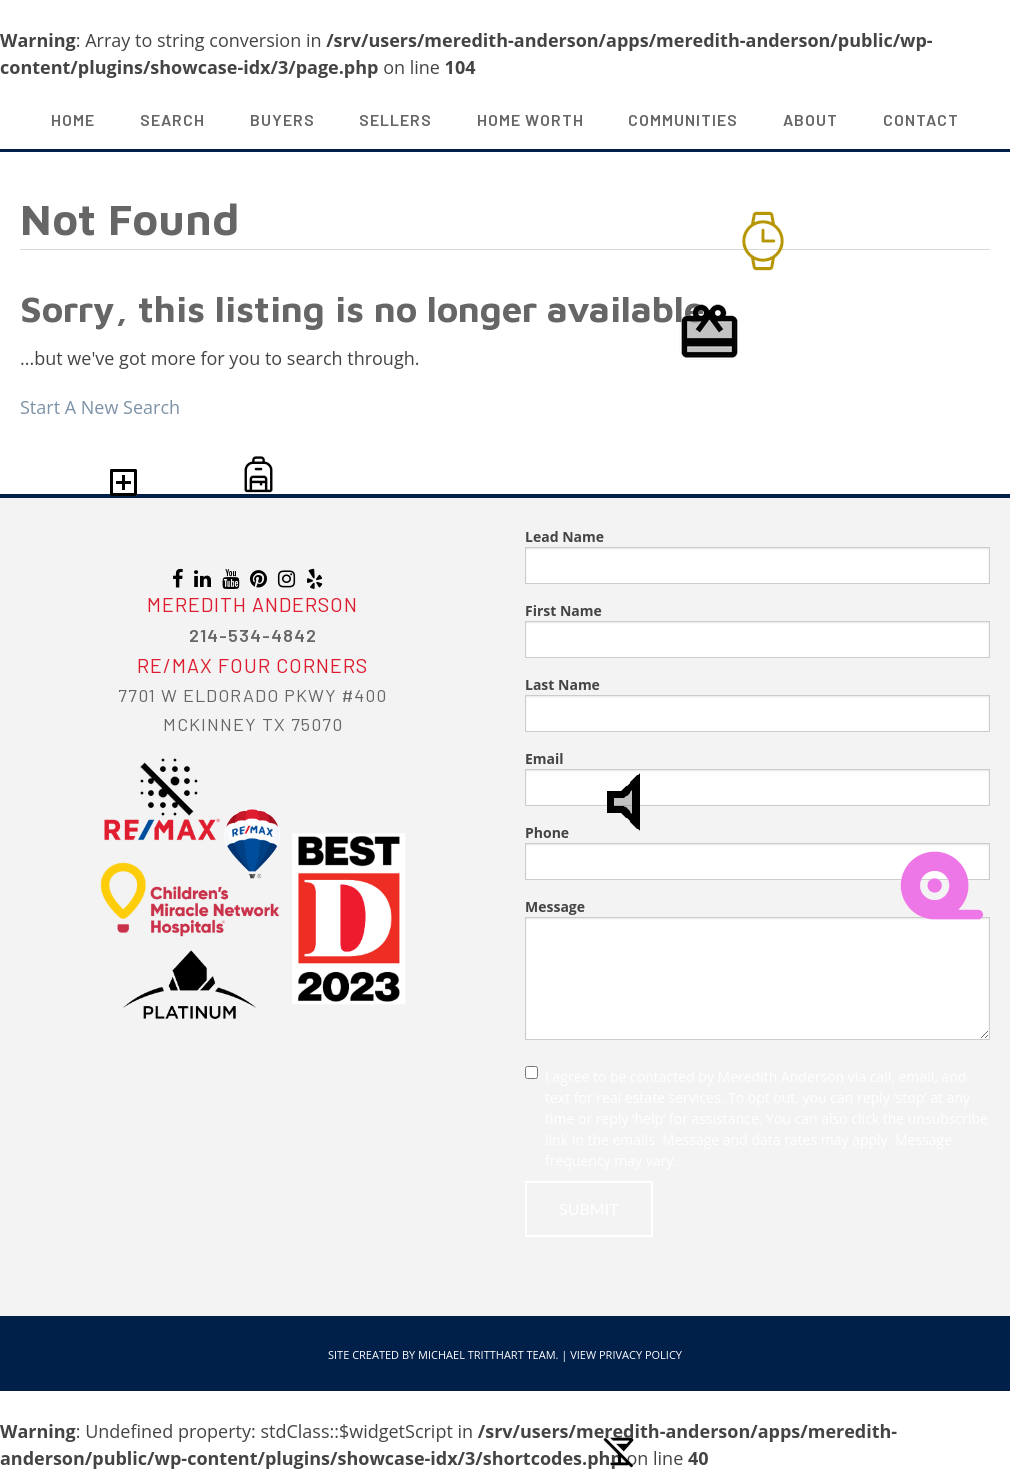 The width and height of the screenshot is (1010, 1472). I want to click on access tape or recording tools, so click(939, 885).